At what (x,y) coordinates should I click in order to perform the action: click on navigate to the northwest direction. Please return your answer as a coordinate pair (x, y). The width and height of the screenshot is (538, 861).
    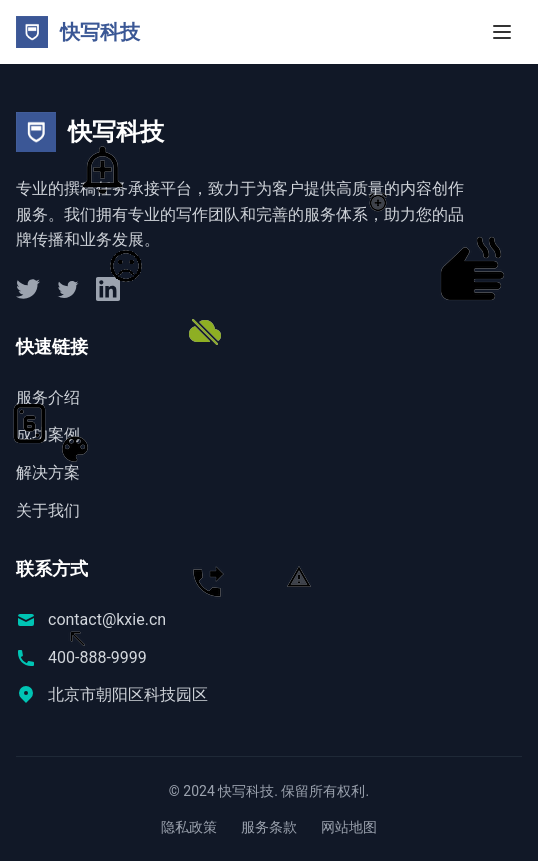
    Looking at the image, I should click on (77, 638).